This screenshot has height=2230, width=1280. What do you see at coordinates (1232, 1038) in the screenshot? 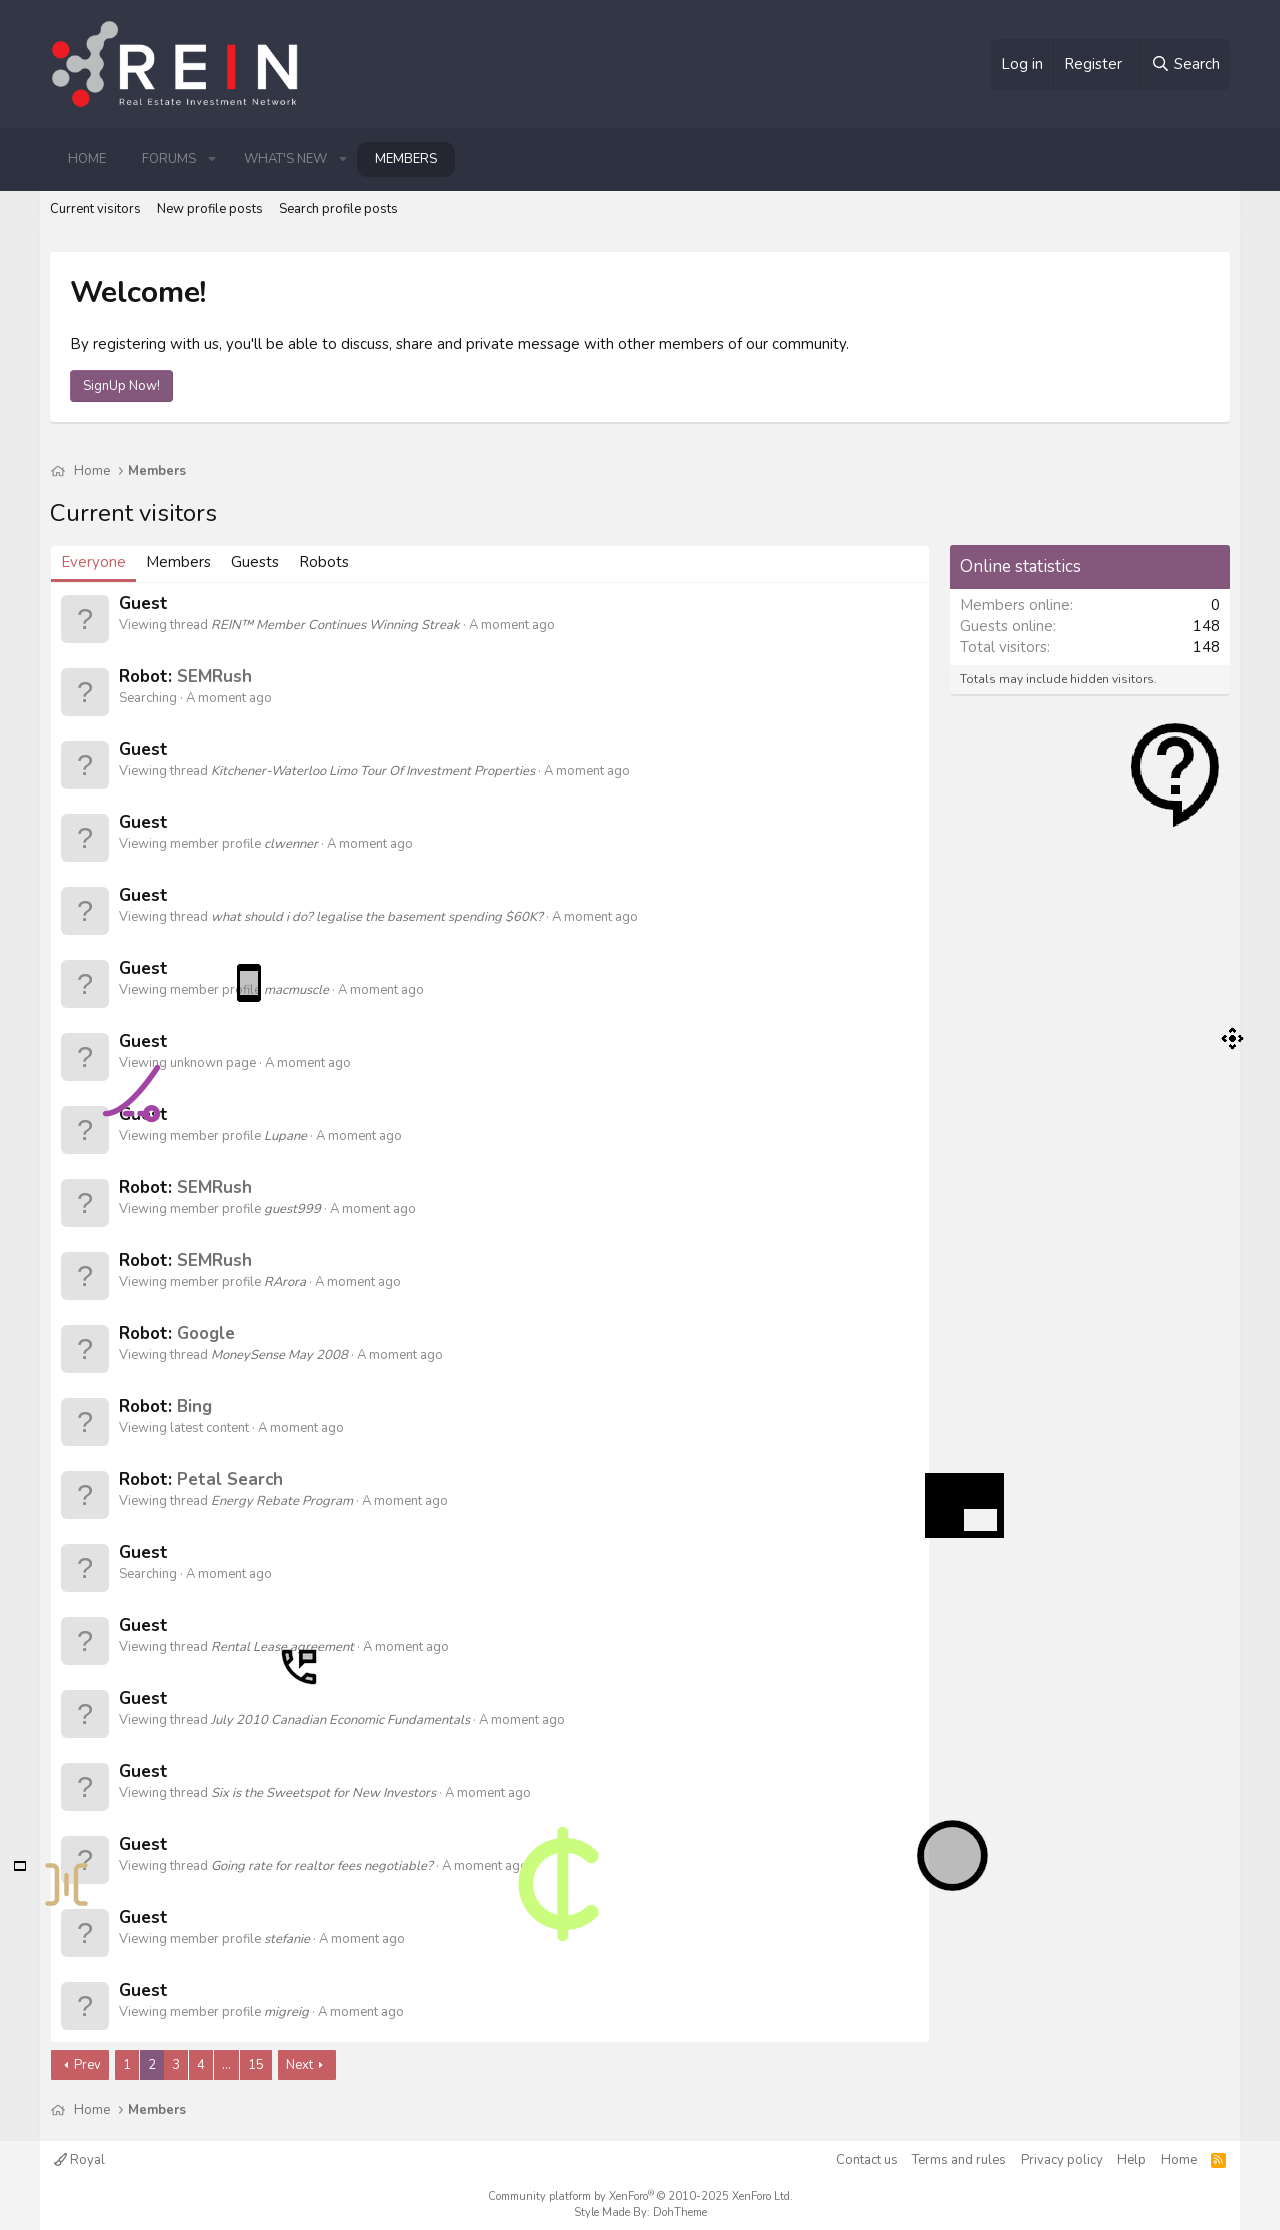
I see `pan or move camera view in all directions` at bounding box center [1232, 1038].